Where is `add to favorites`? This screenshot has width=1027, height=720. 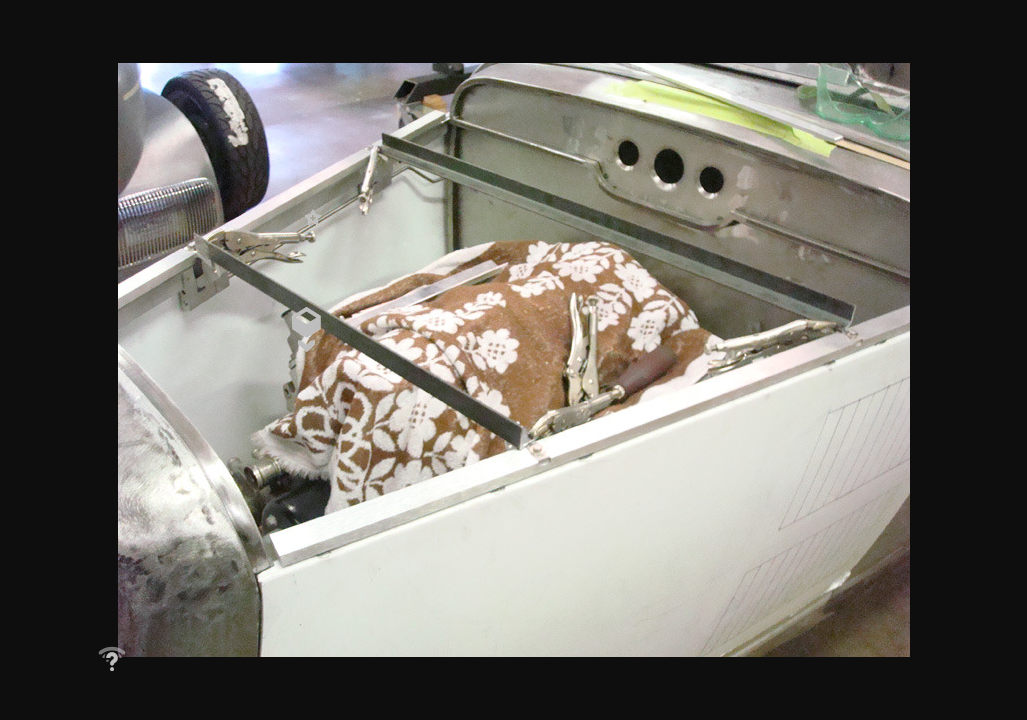 add to favorites is located at coordinates (313, 218).